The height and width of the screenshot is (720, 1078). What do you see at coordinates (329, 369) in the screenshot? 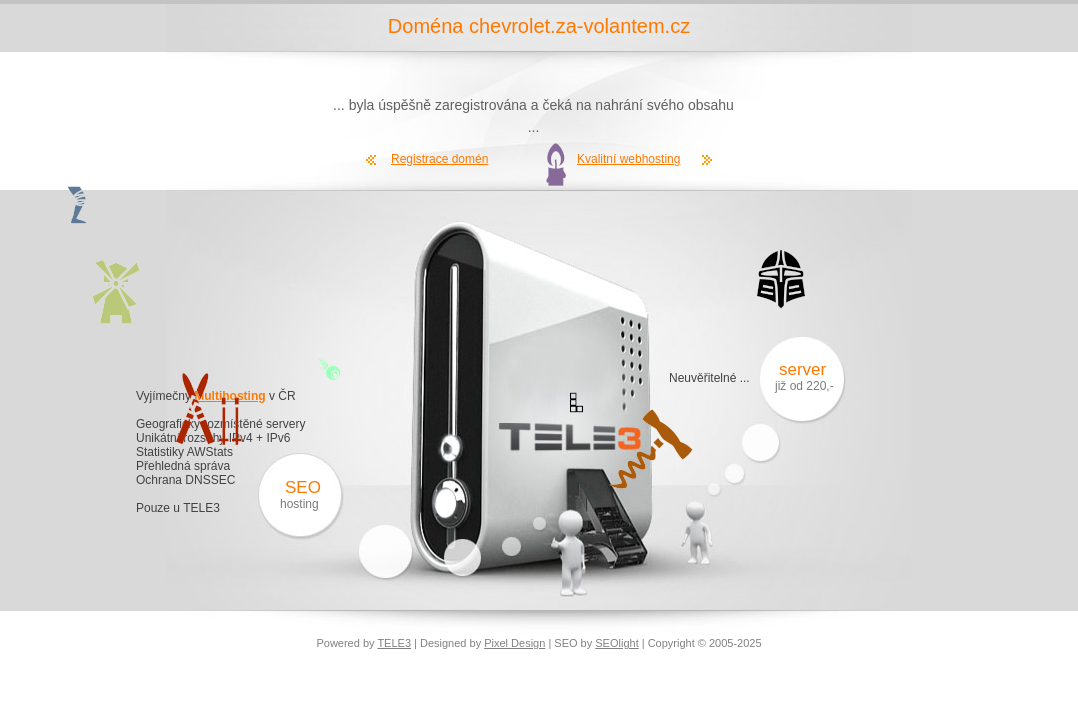
I see `indicates a status effect like curse or blindness in a game` at bounding box center [329, 369].